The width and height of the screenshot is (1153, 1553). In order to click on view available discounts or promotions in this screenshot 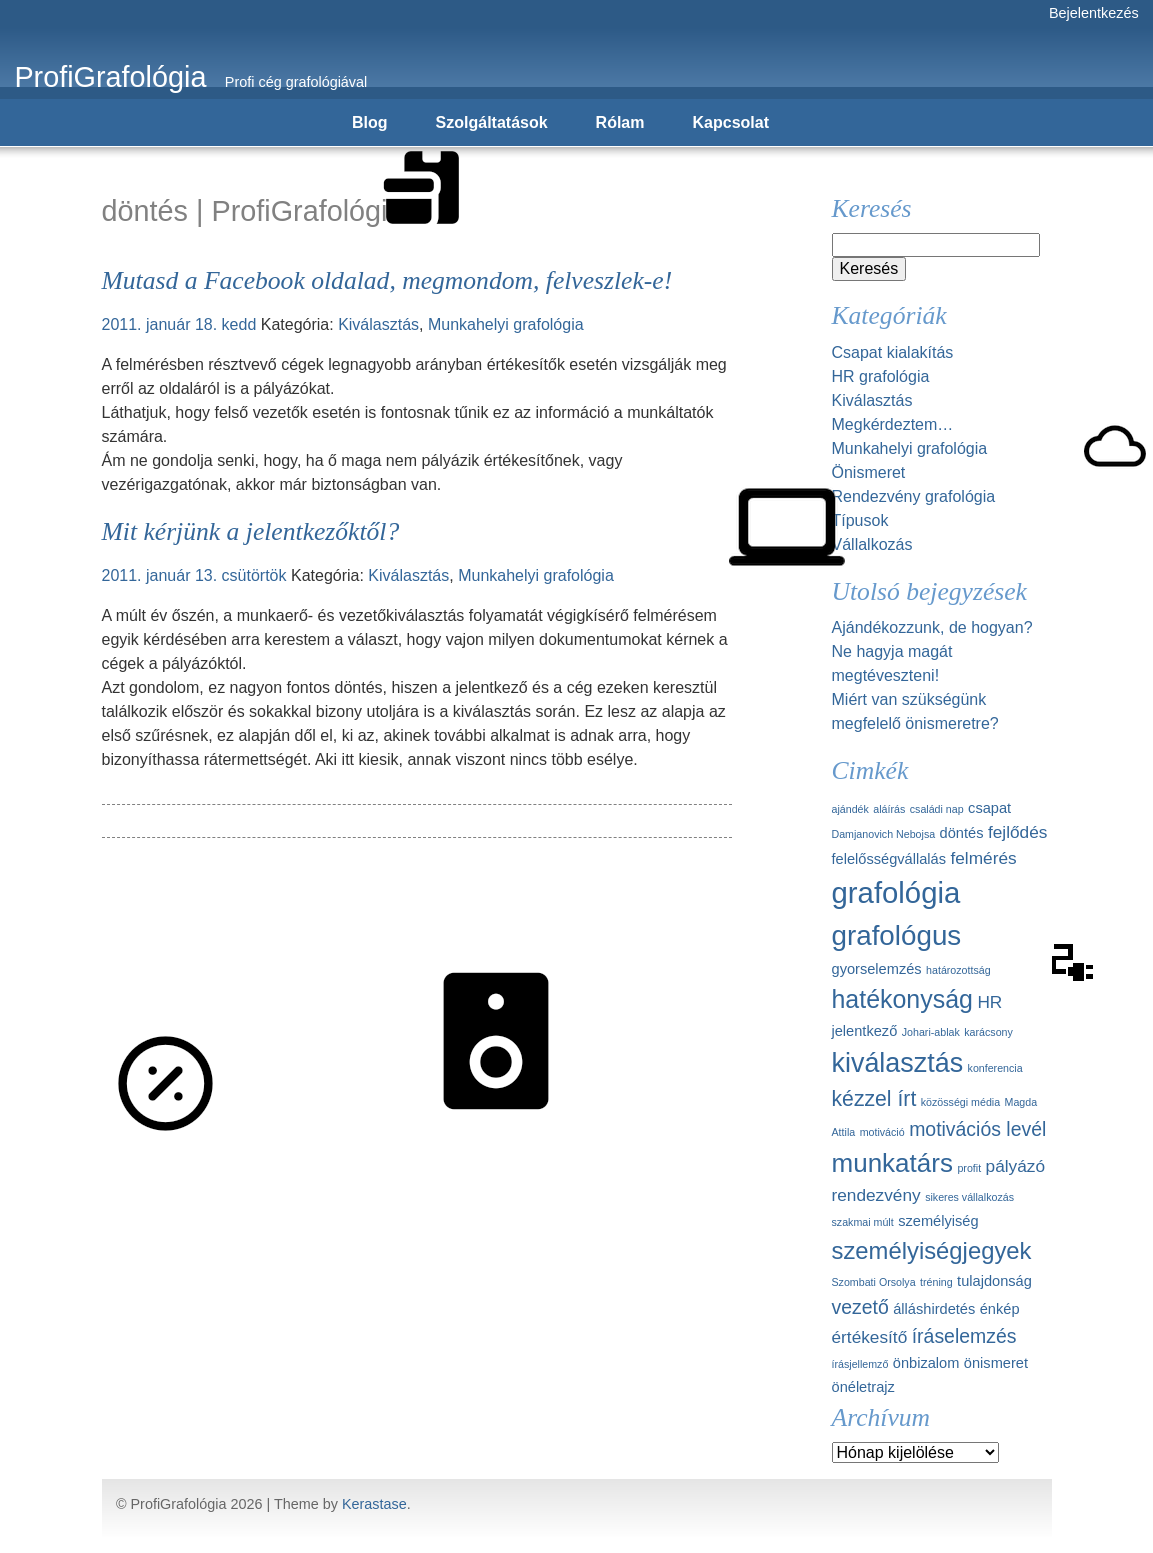, I will do `click(165, 1083)`.